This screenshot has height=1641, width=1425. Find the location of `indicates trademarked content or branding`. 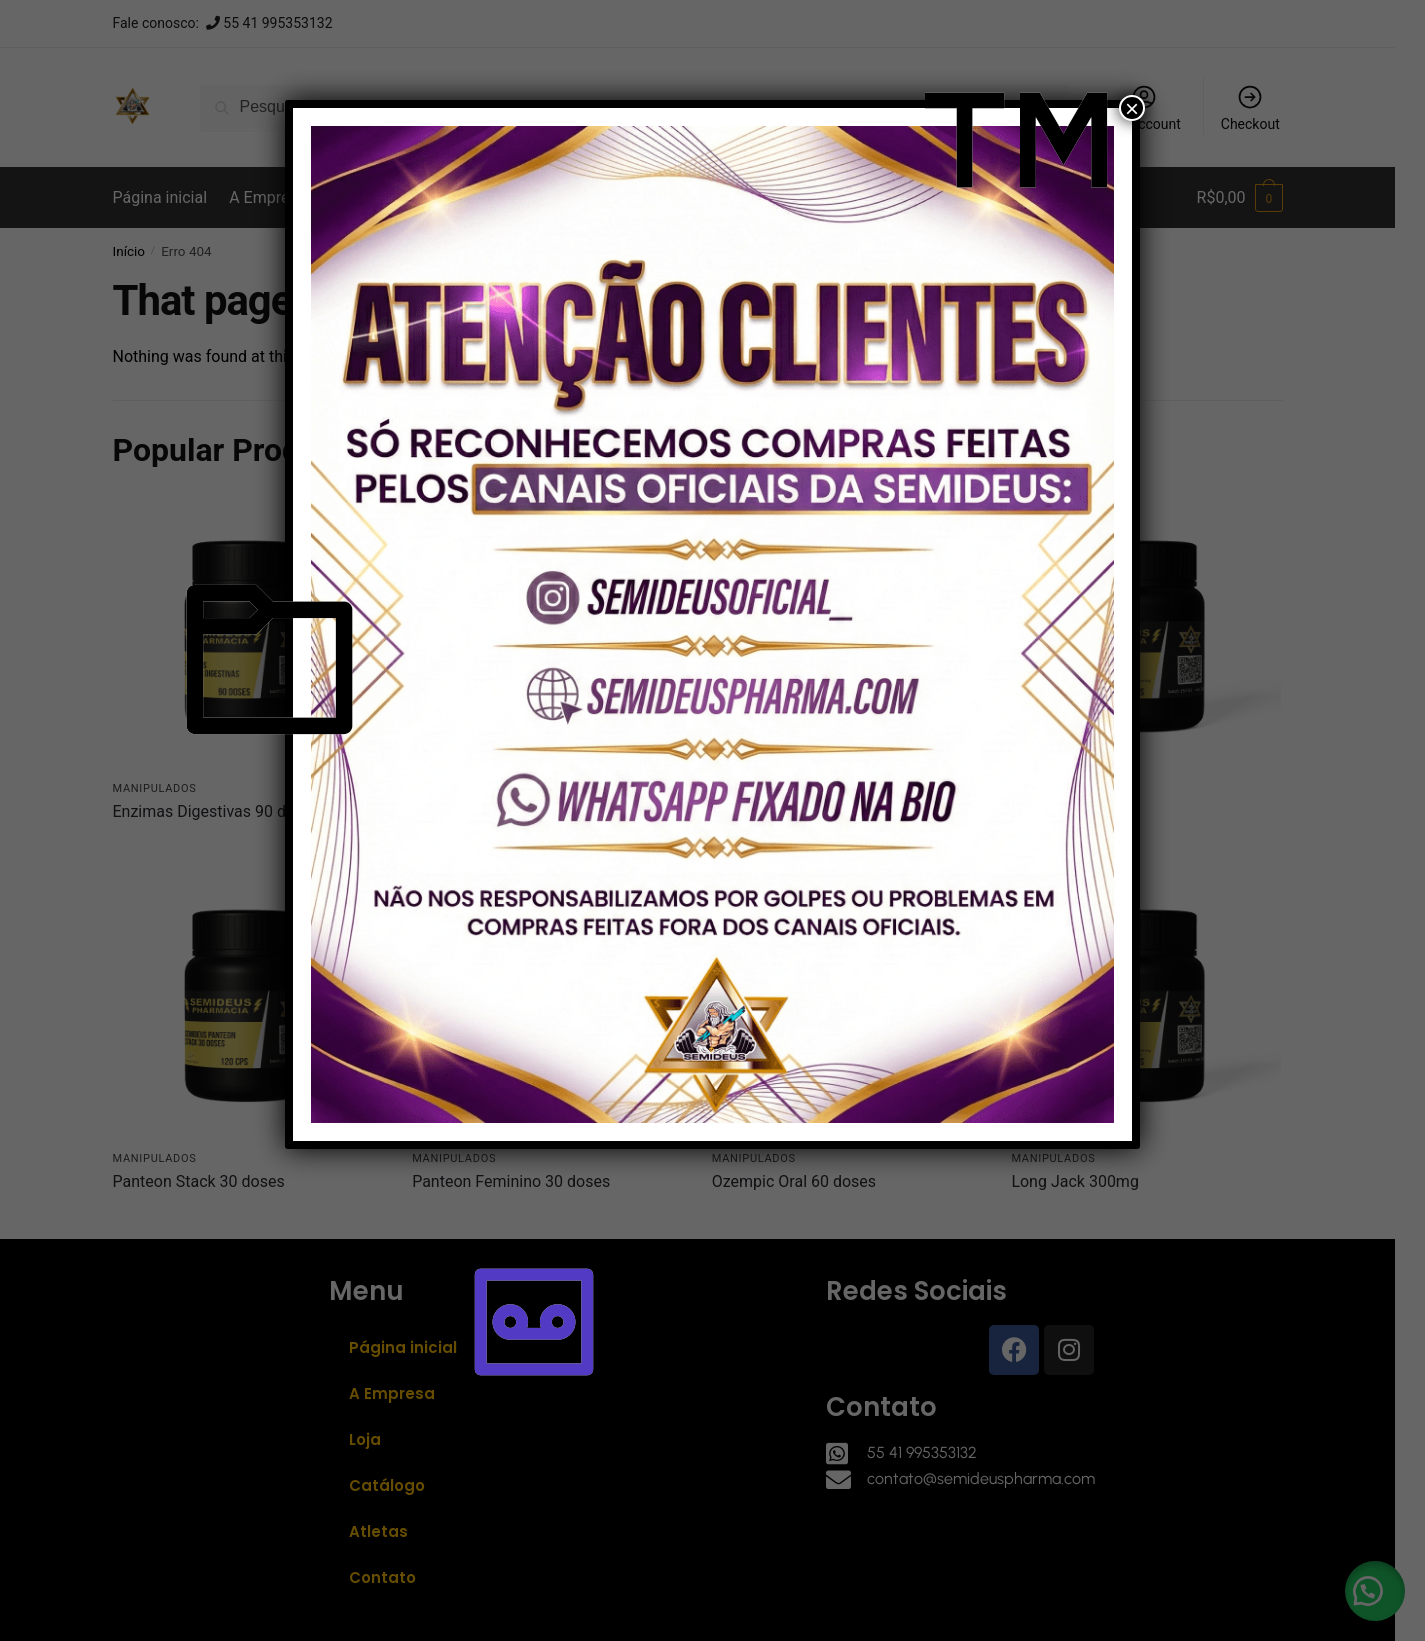

indicates trademarked content or branding is located at coordinates (1020, 140).